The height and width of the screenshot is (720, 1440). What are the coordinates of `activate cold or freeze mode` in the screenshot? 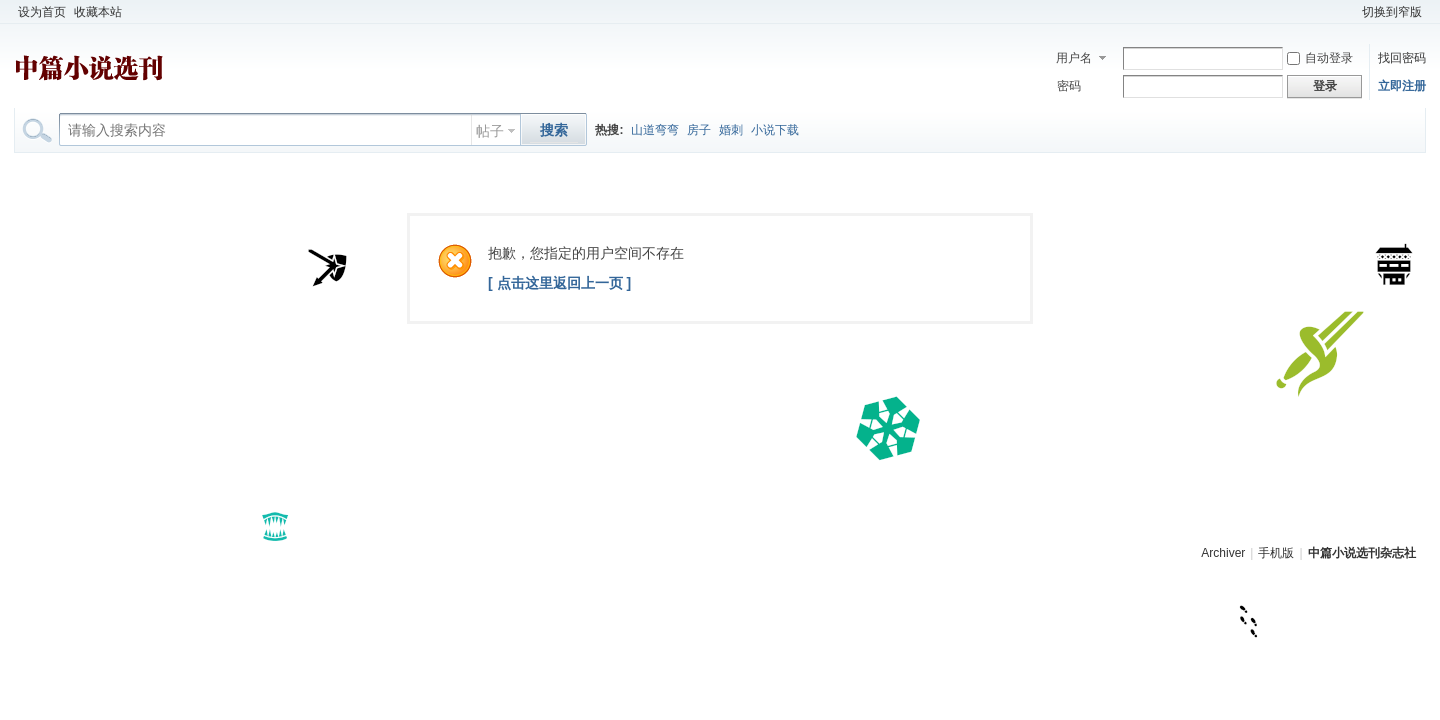 It's located at (888, 428).